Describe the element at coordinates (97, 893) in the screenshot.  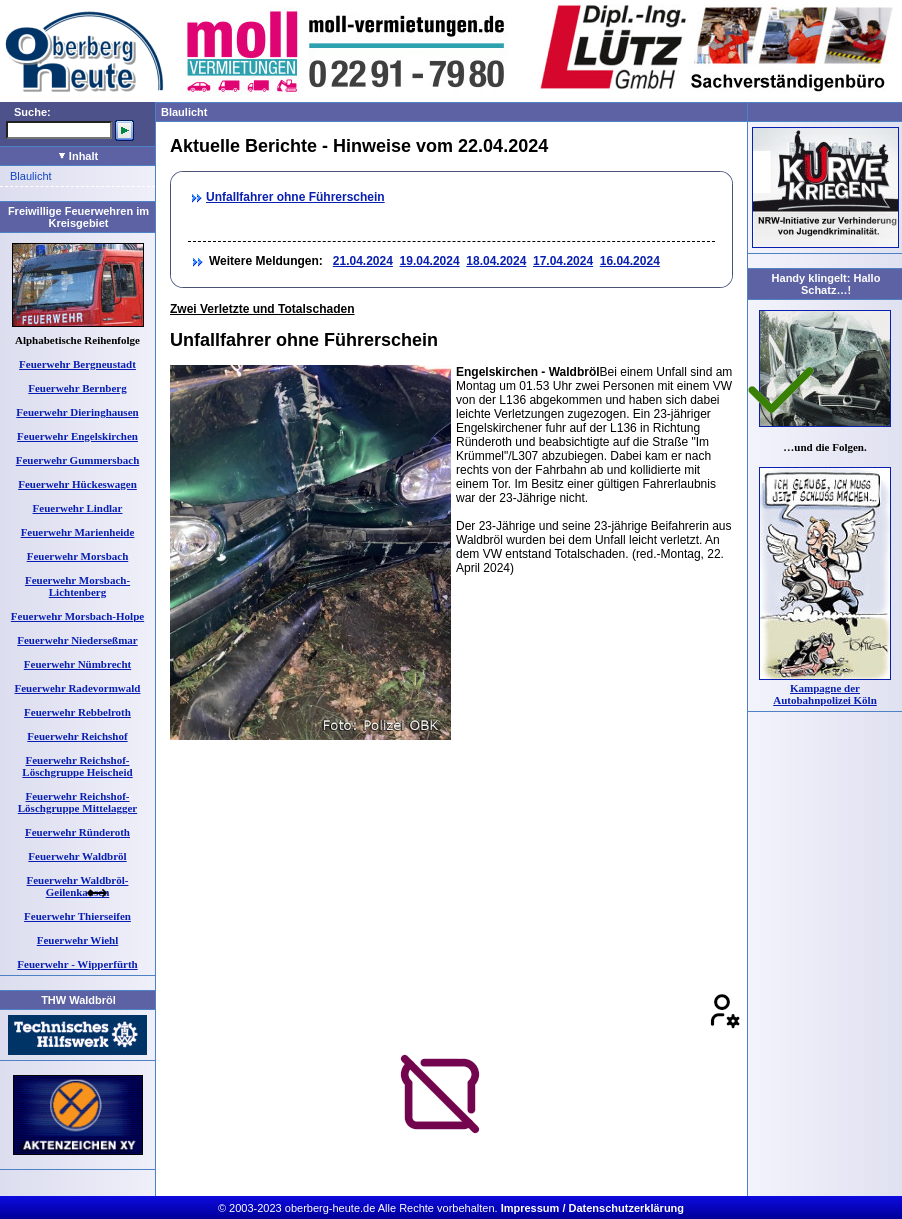
I see `navigate to next step or section` at that location.